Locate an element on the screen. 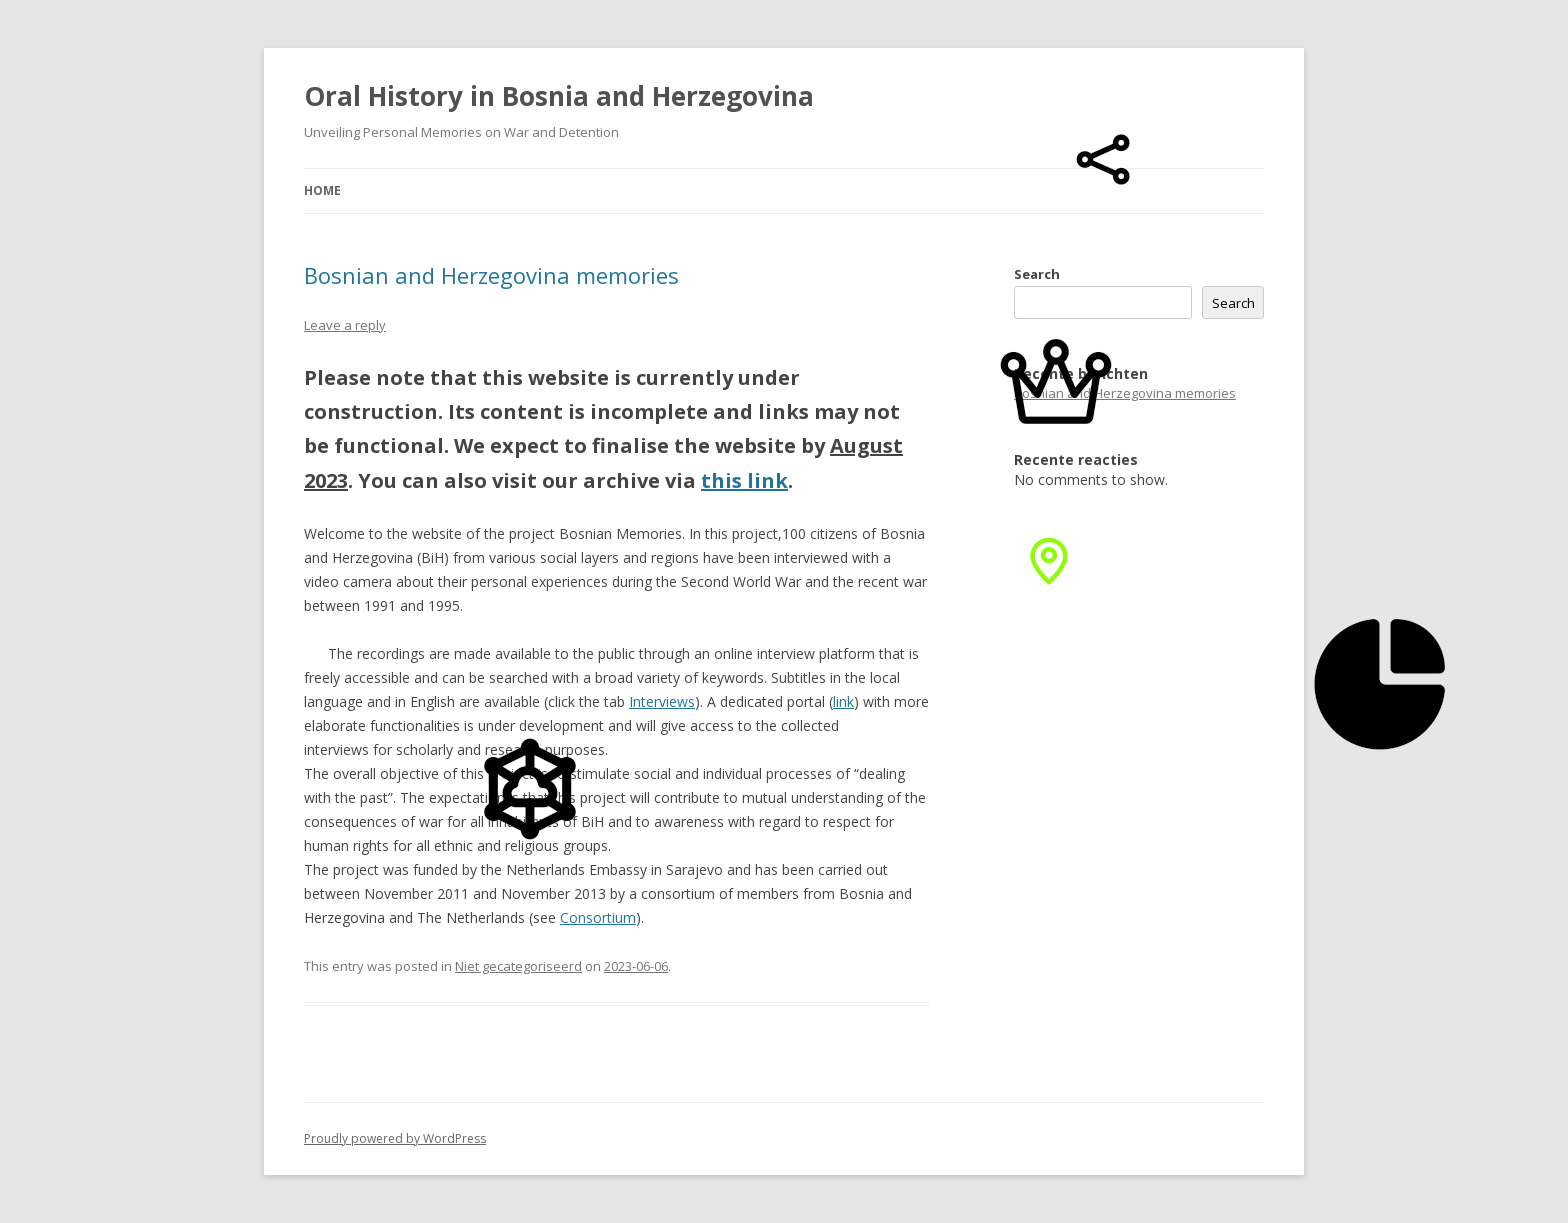 The image size is (1568, 1223). view or access a saved location is located at coordinates (1049, 561).